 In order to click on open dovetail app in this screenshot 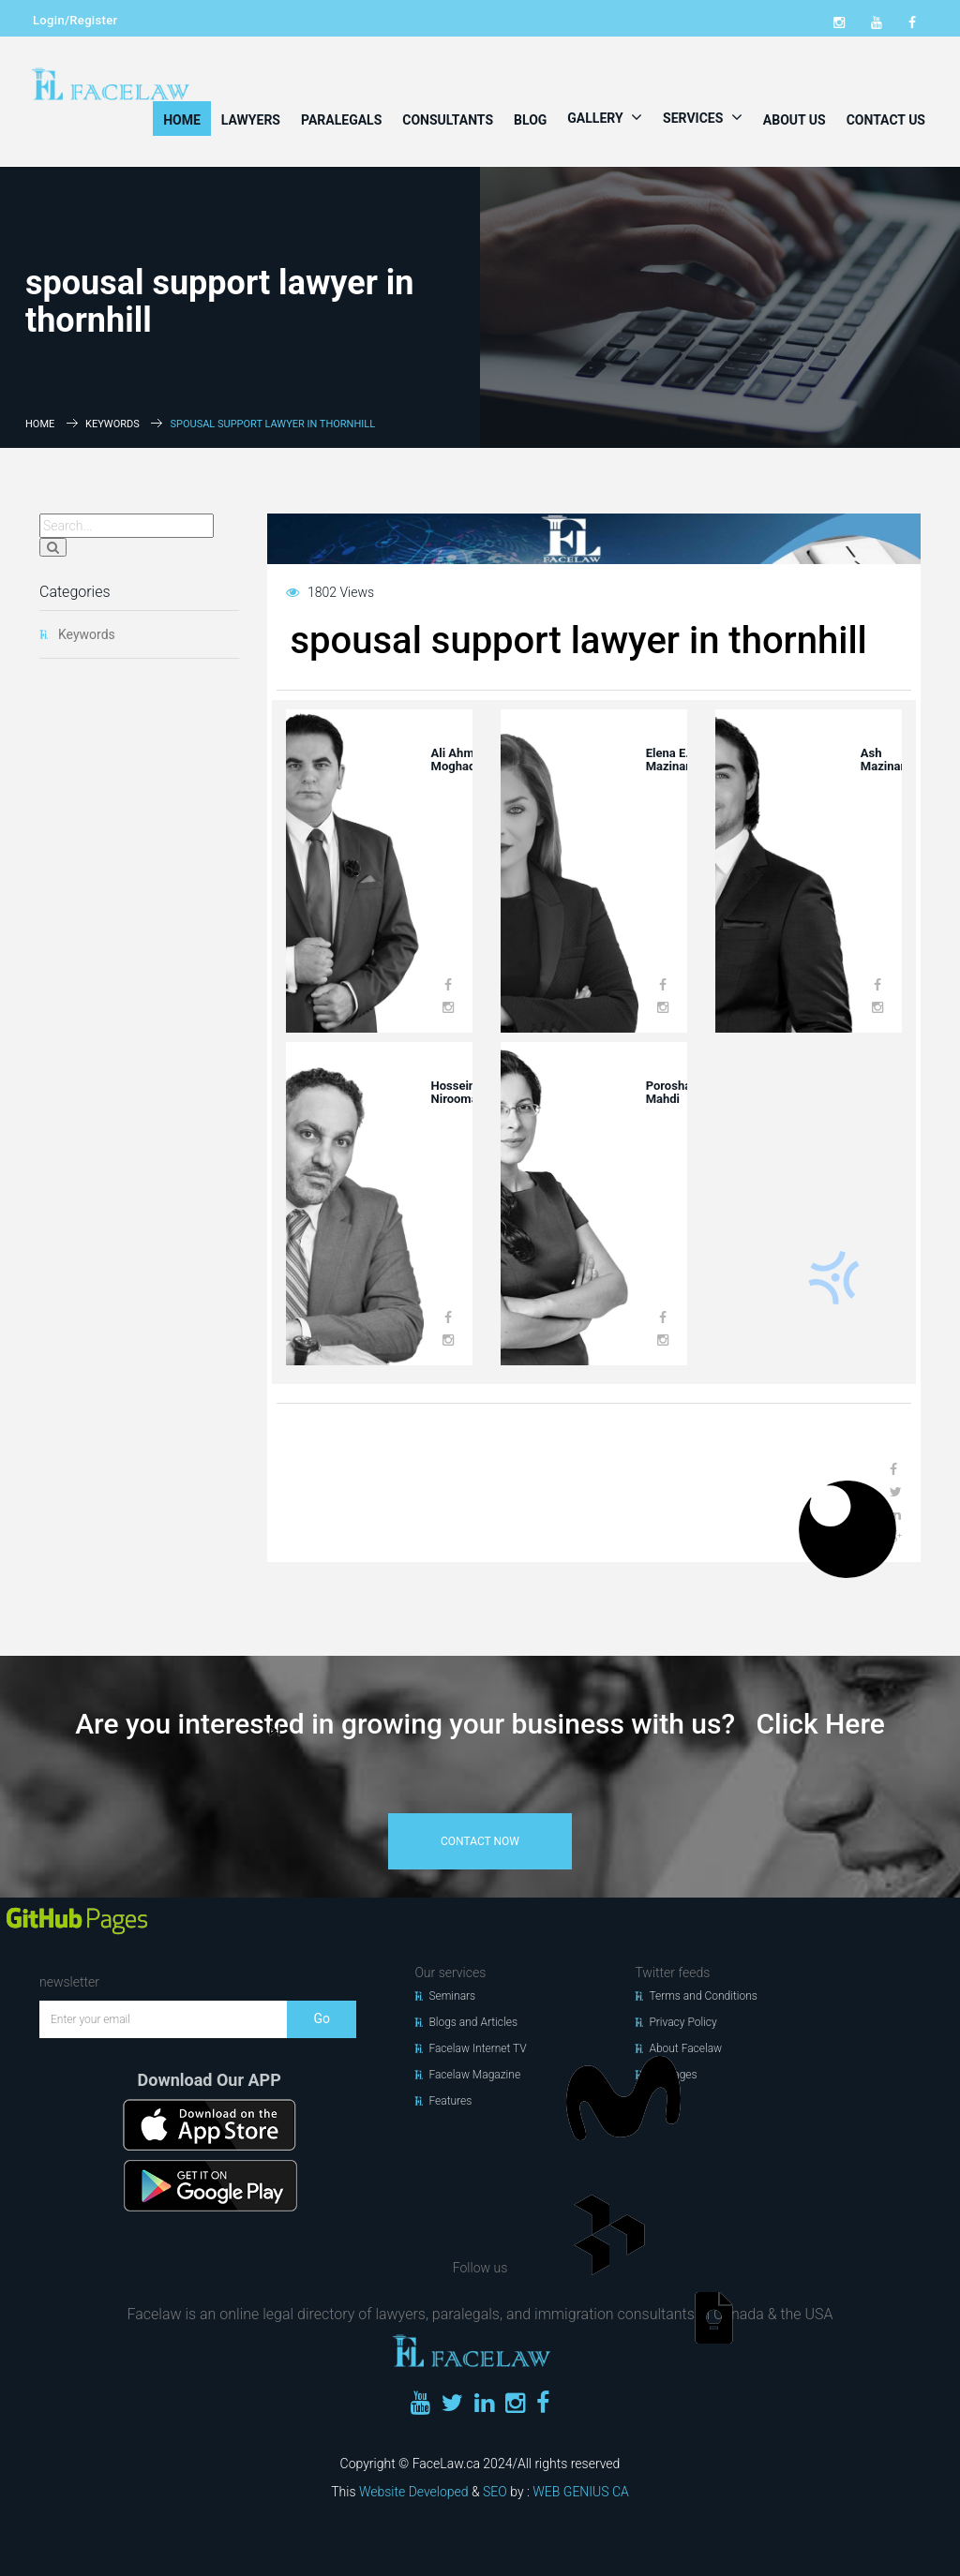, I will do `click(609, 2235)`.